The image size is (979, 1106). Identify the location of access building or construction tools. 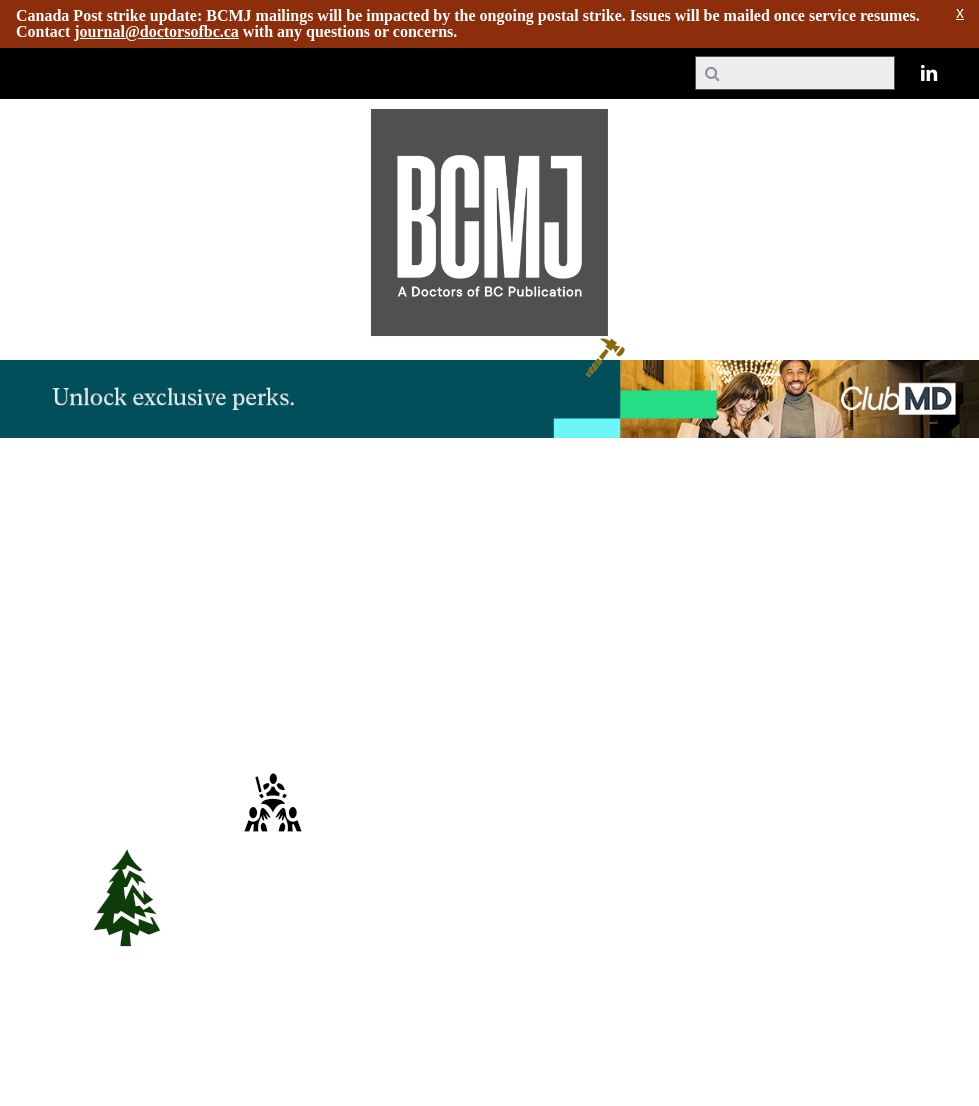
(605, 357).